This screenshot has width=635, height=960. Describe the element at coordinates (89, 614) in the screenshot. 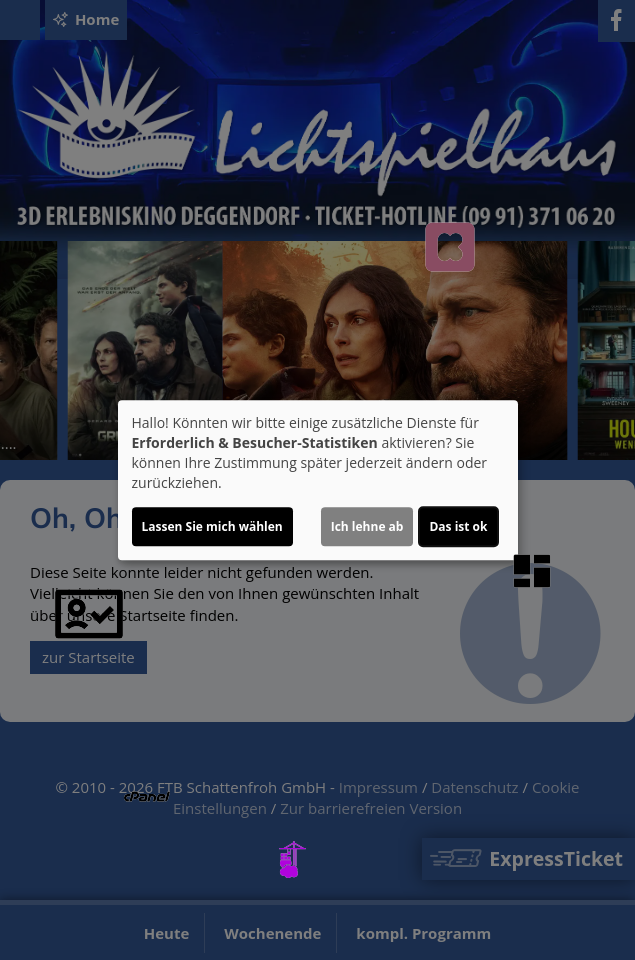

I see `verified ID or credential` at that location.